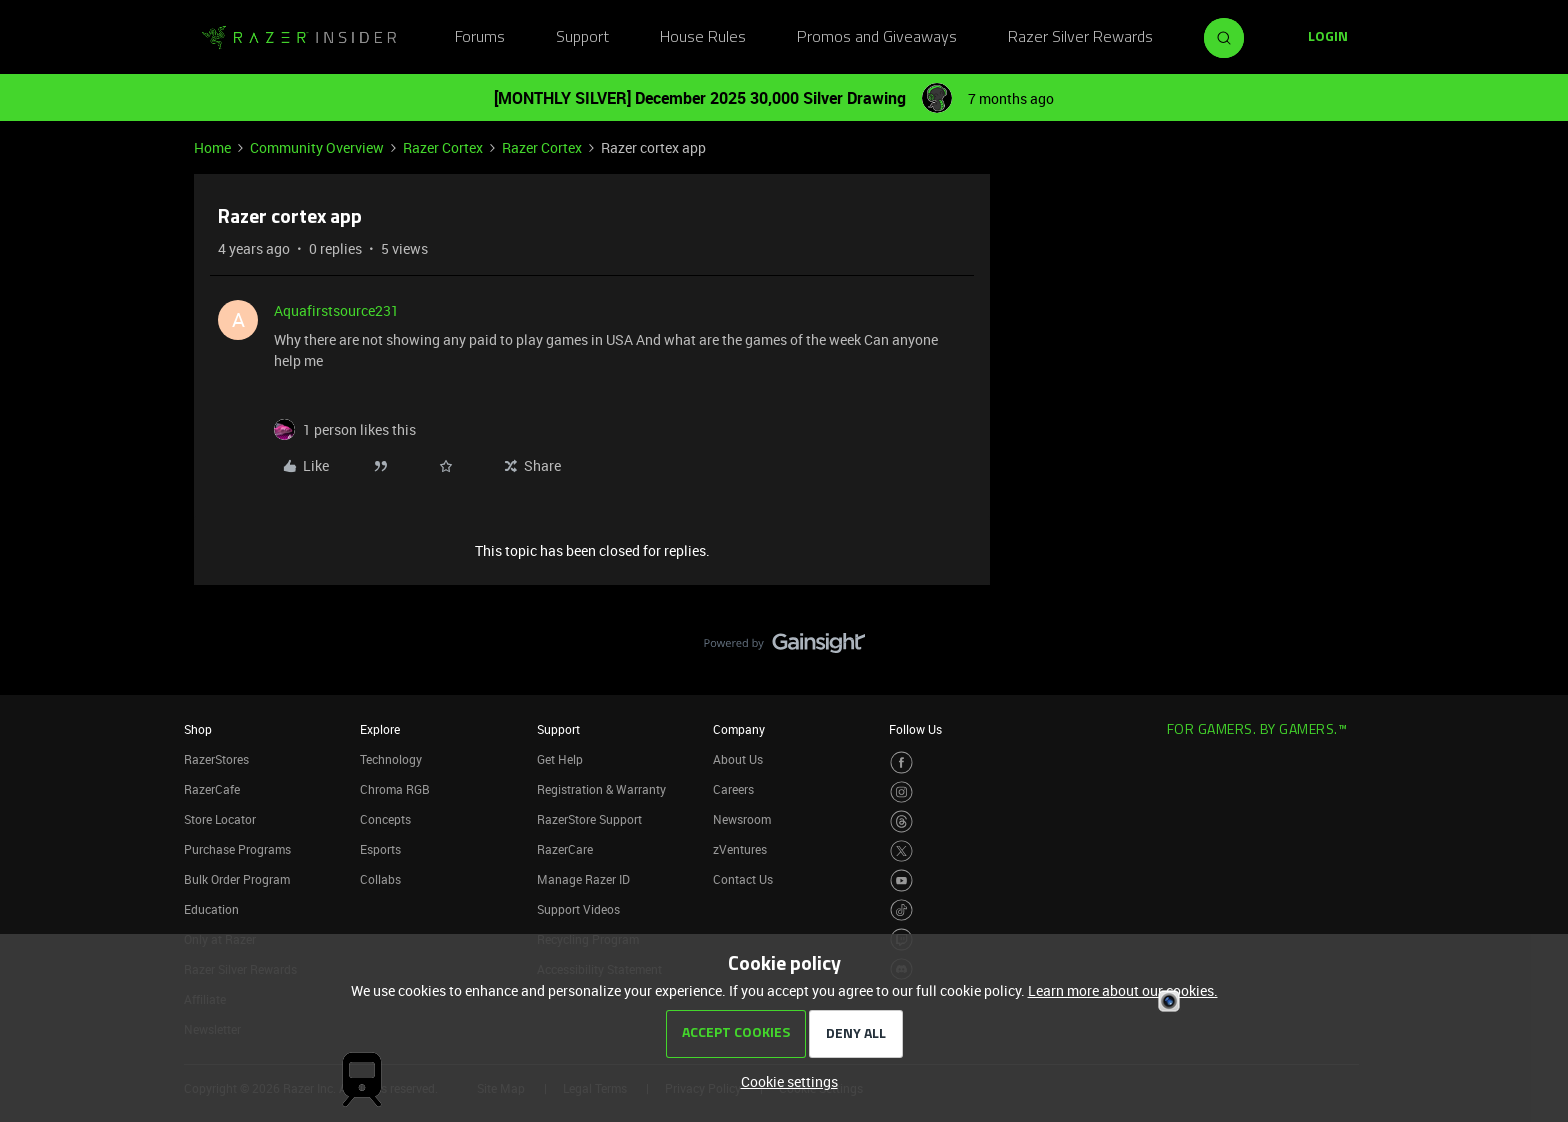 The image size is (1568, 1122). What do you see at coordinates (1169, 1001) in the screenshot?
I see `open camera app` at bounding box center [1169, 1001].